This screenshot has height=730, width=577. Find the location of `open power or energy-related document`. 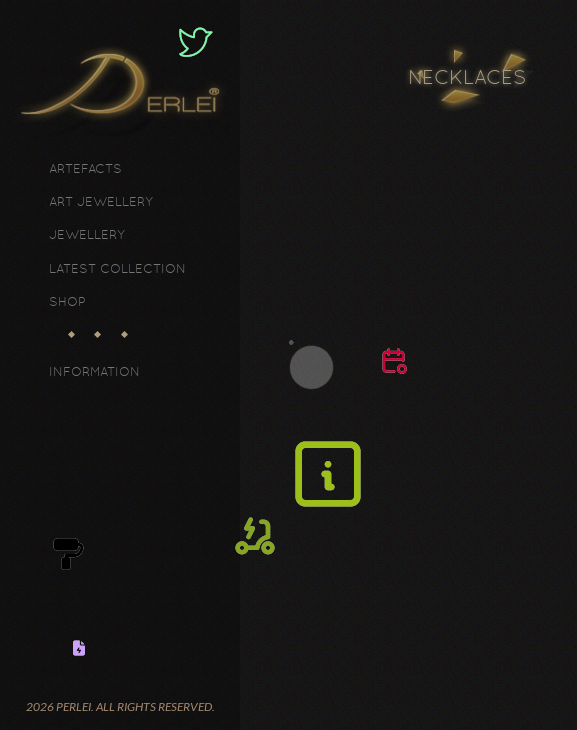

open power or energy-related document is located at coordinates (79, 648).